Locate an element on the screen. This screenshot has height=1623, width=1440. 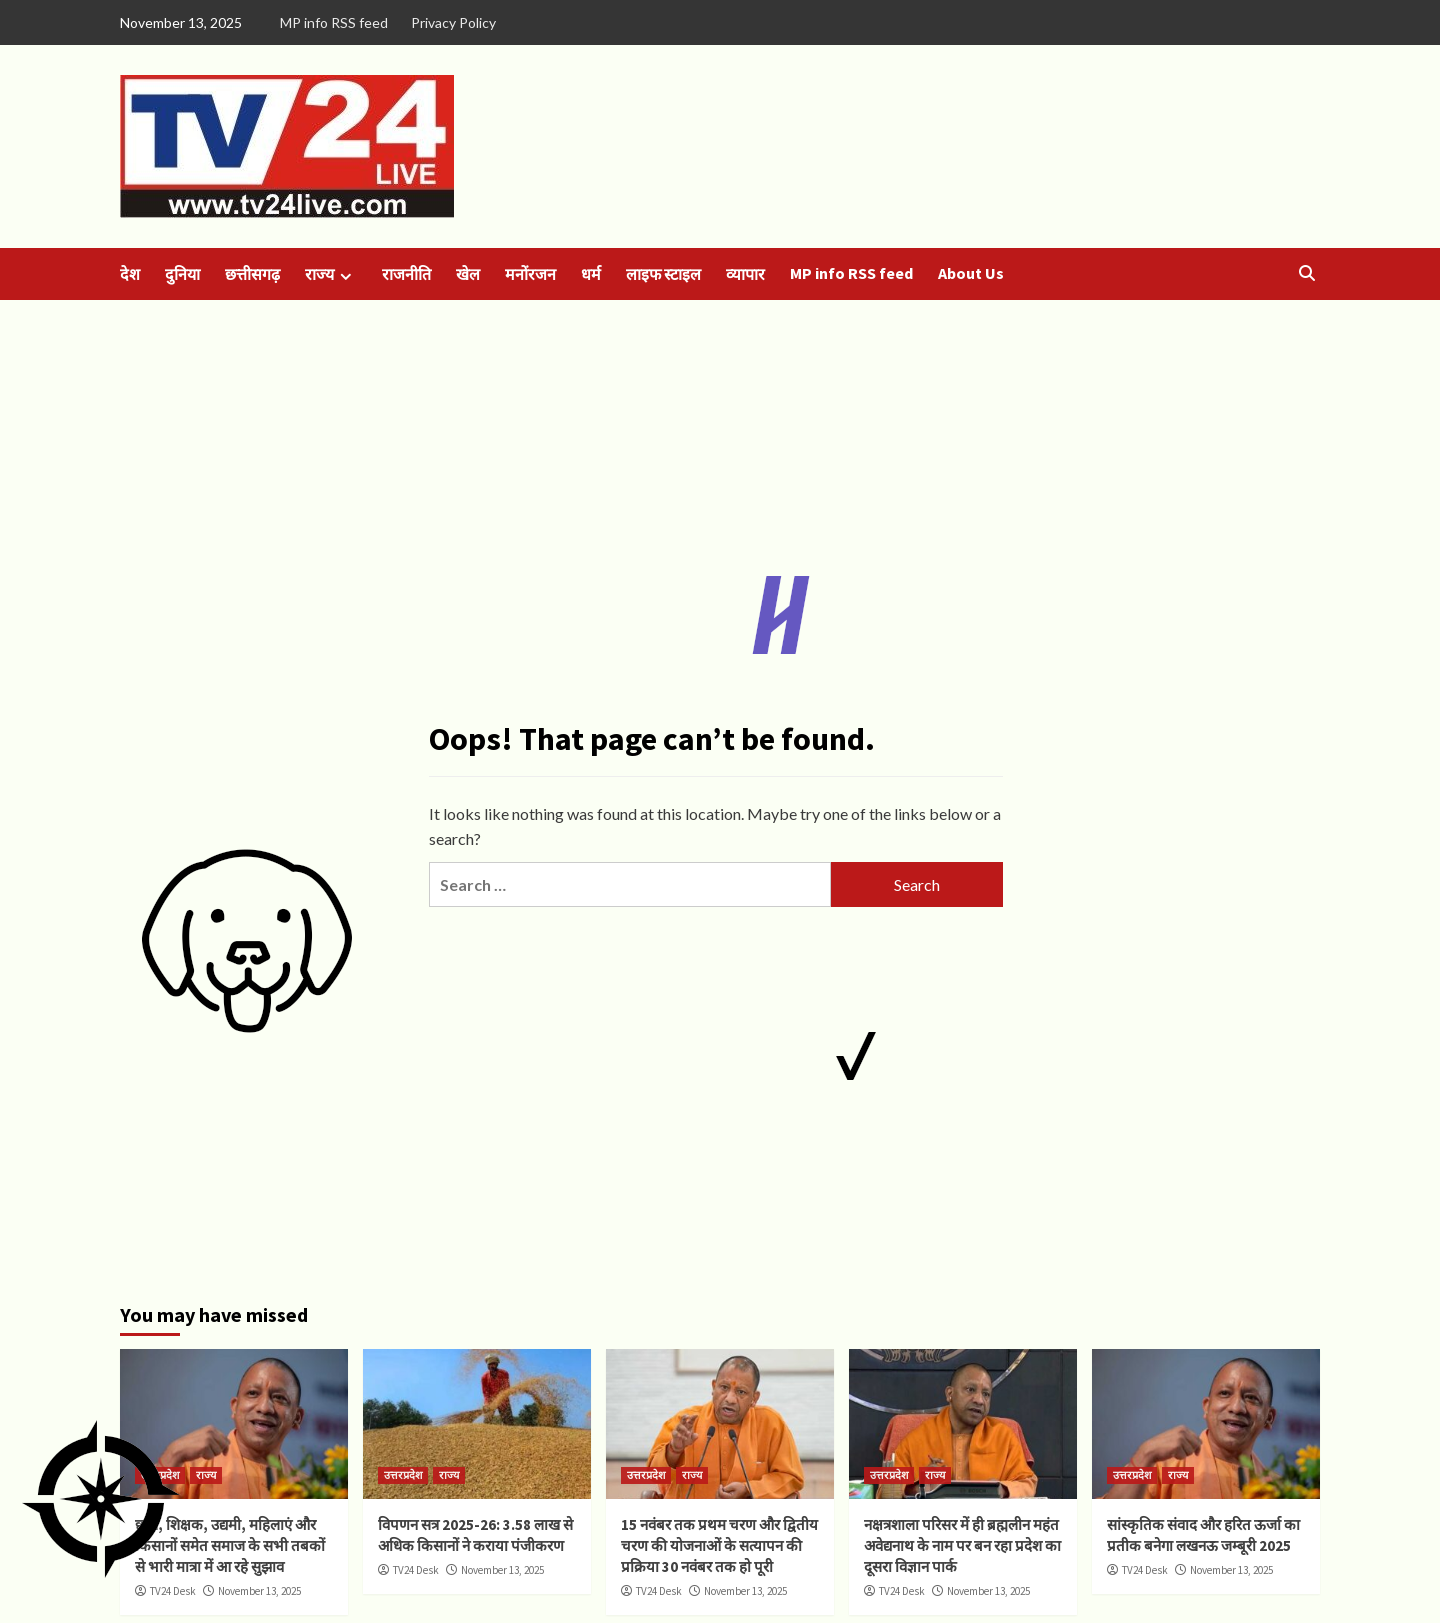
open OSGeo geospatial tools or resources is located at coordinates (101, 1499).